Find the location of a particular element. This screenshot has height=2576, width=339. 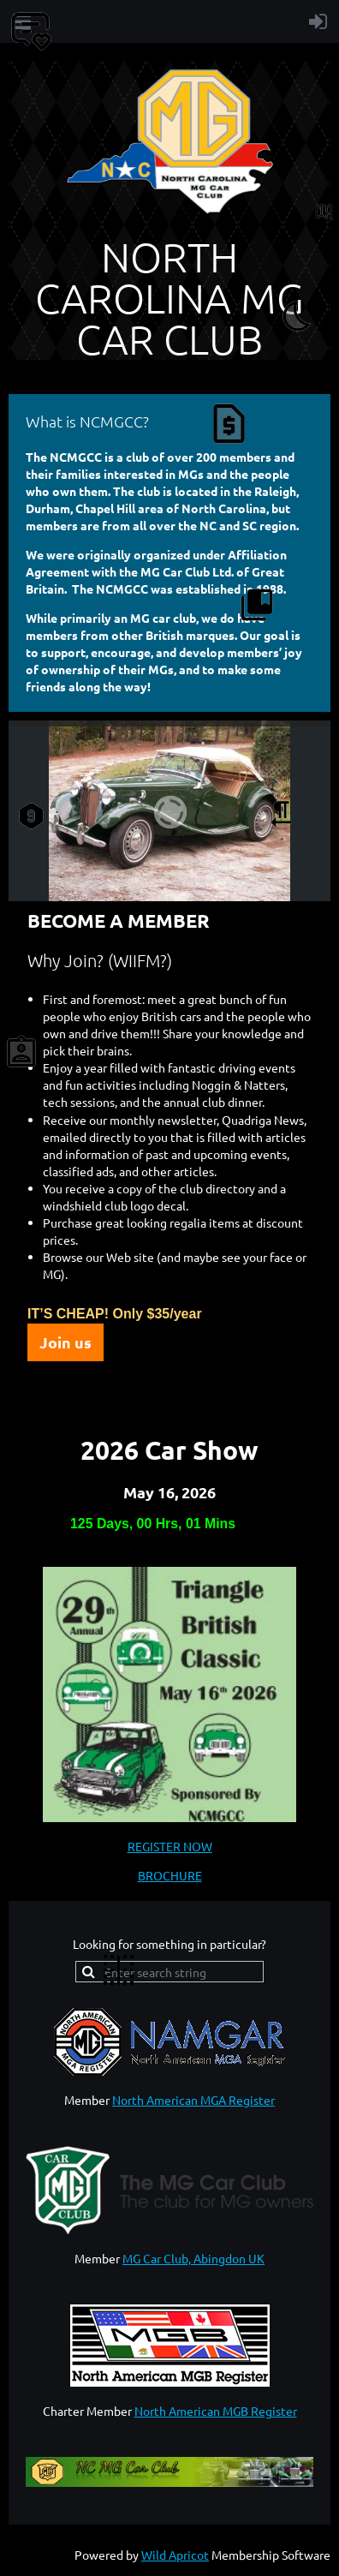

switch text direction to right-to-left is located at coordinates (281, 814).